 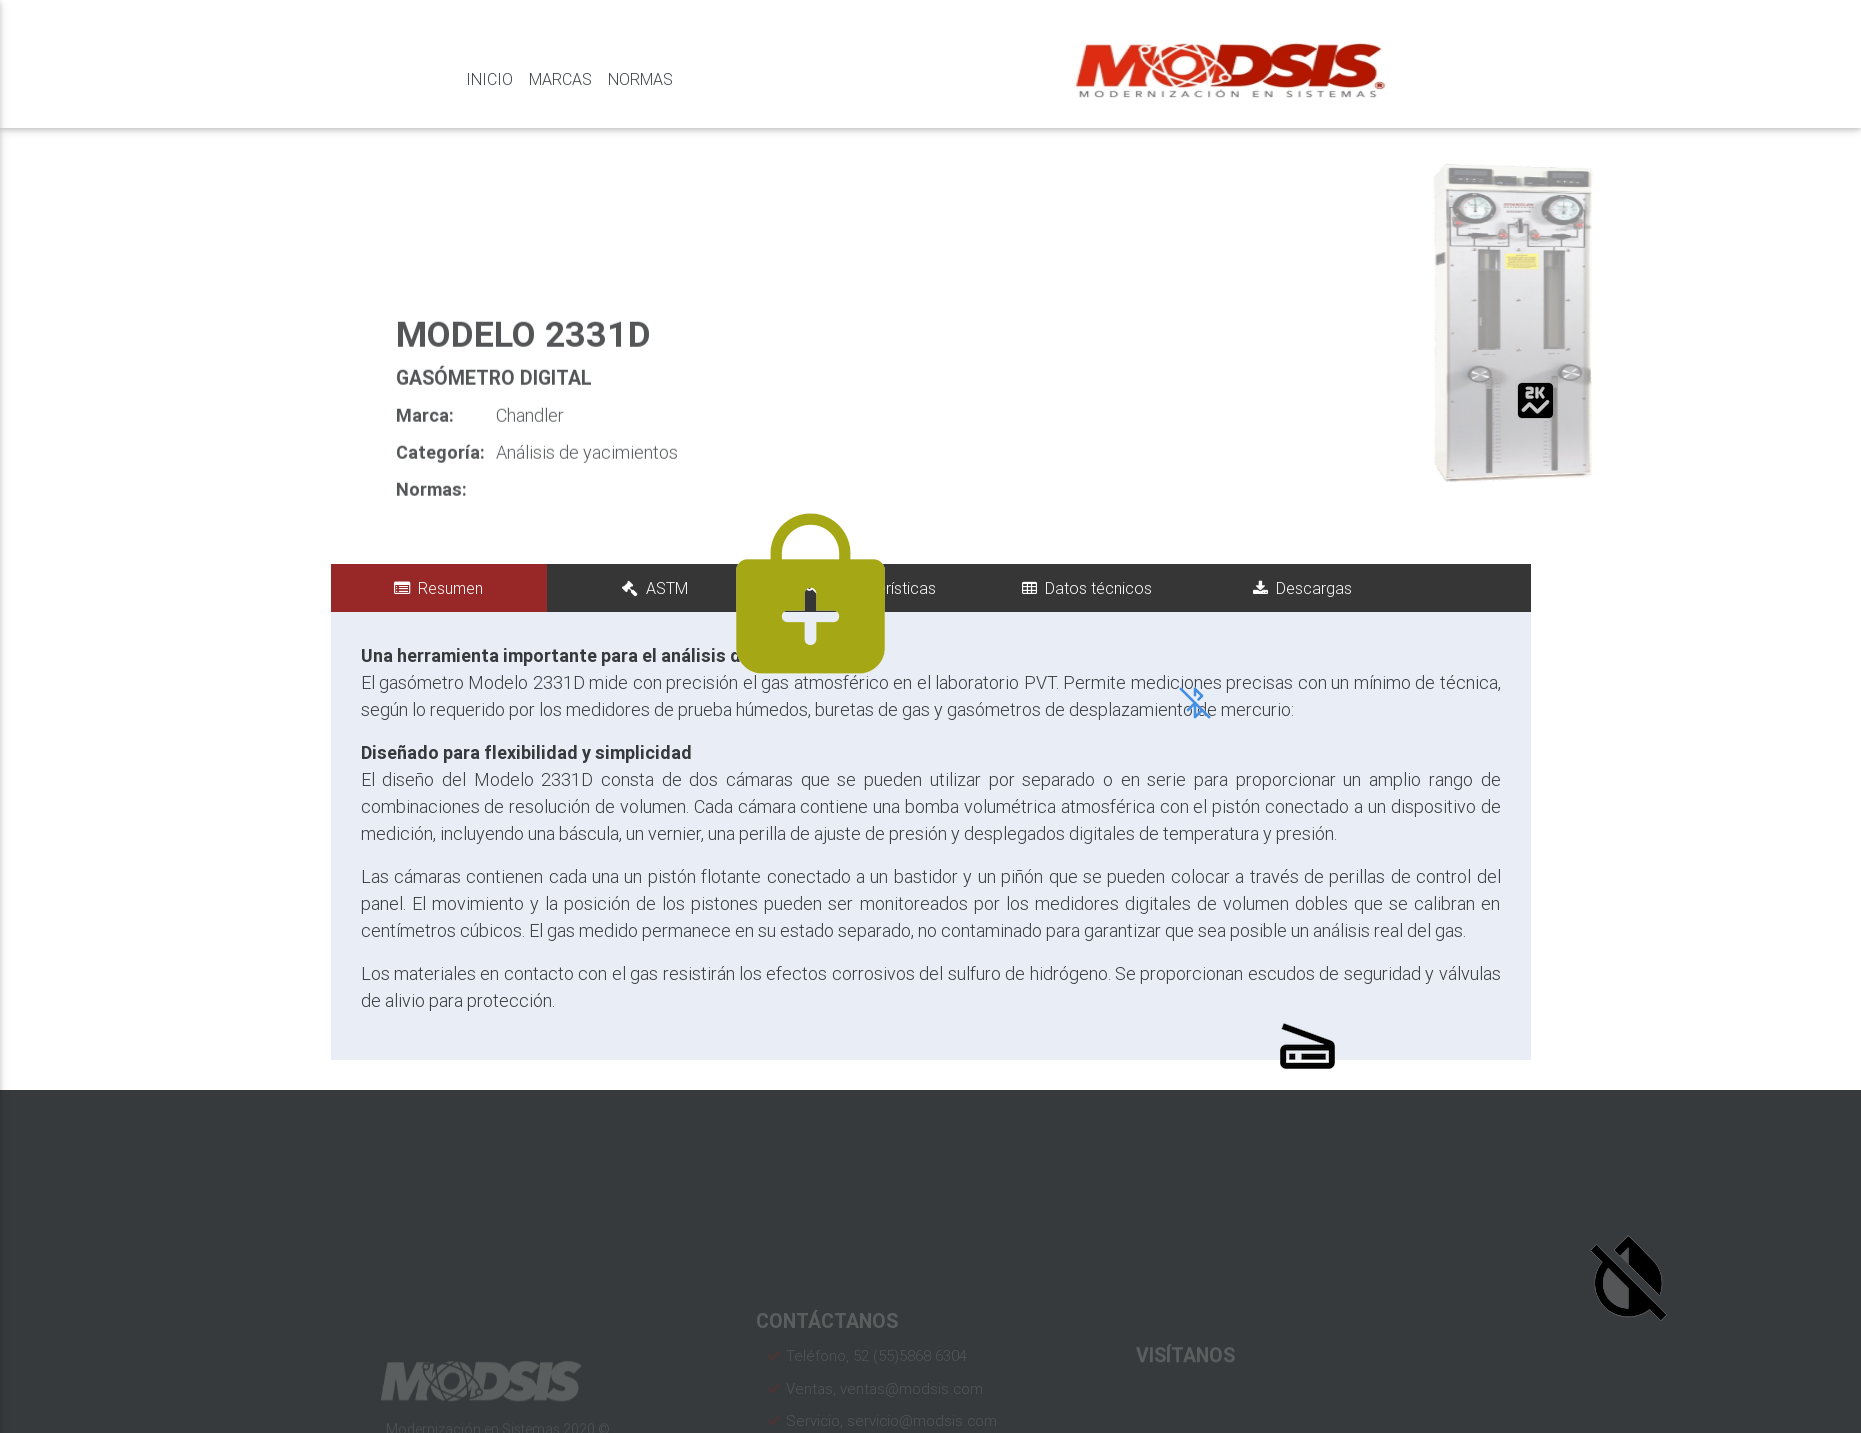 I want to click on view score or performance metrics, so click(x=1535, y=400).